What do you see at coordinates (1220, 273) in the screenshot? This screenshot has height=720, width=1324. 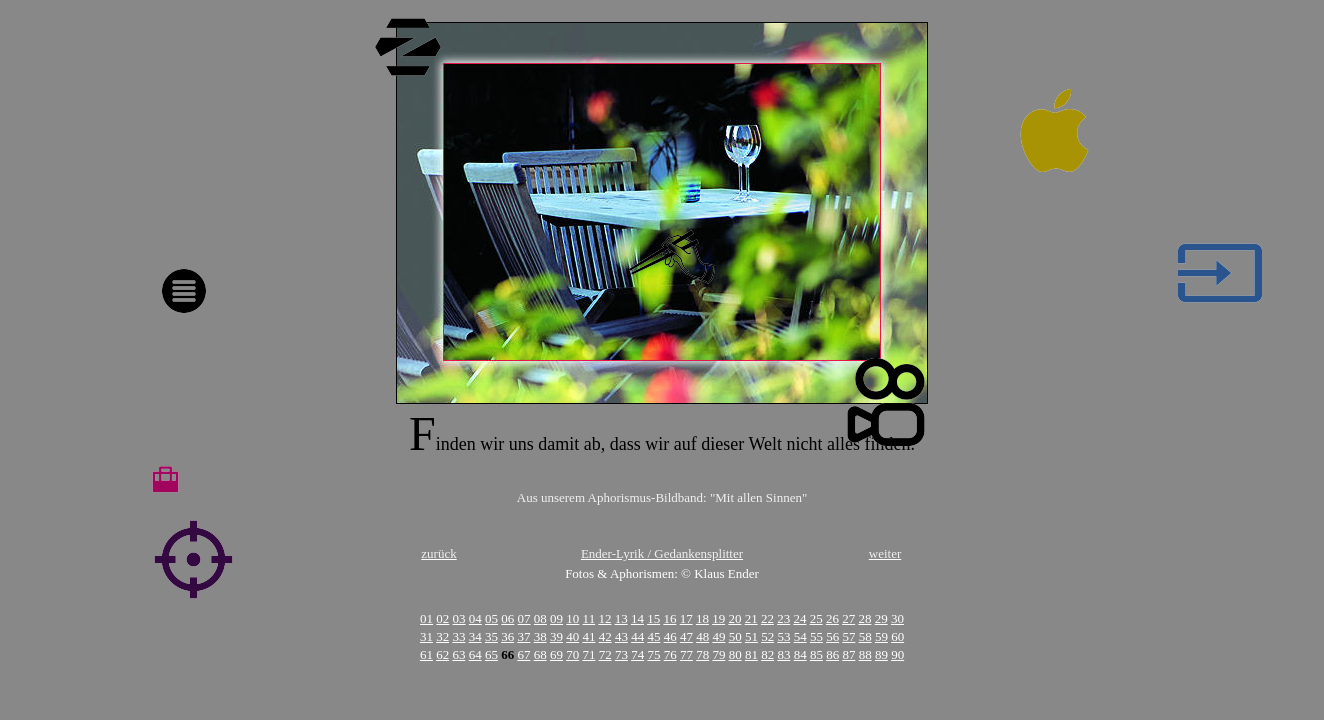 I see `typer app logo` at bounding box center [1220, 273].